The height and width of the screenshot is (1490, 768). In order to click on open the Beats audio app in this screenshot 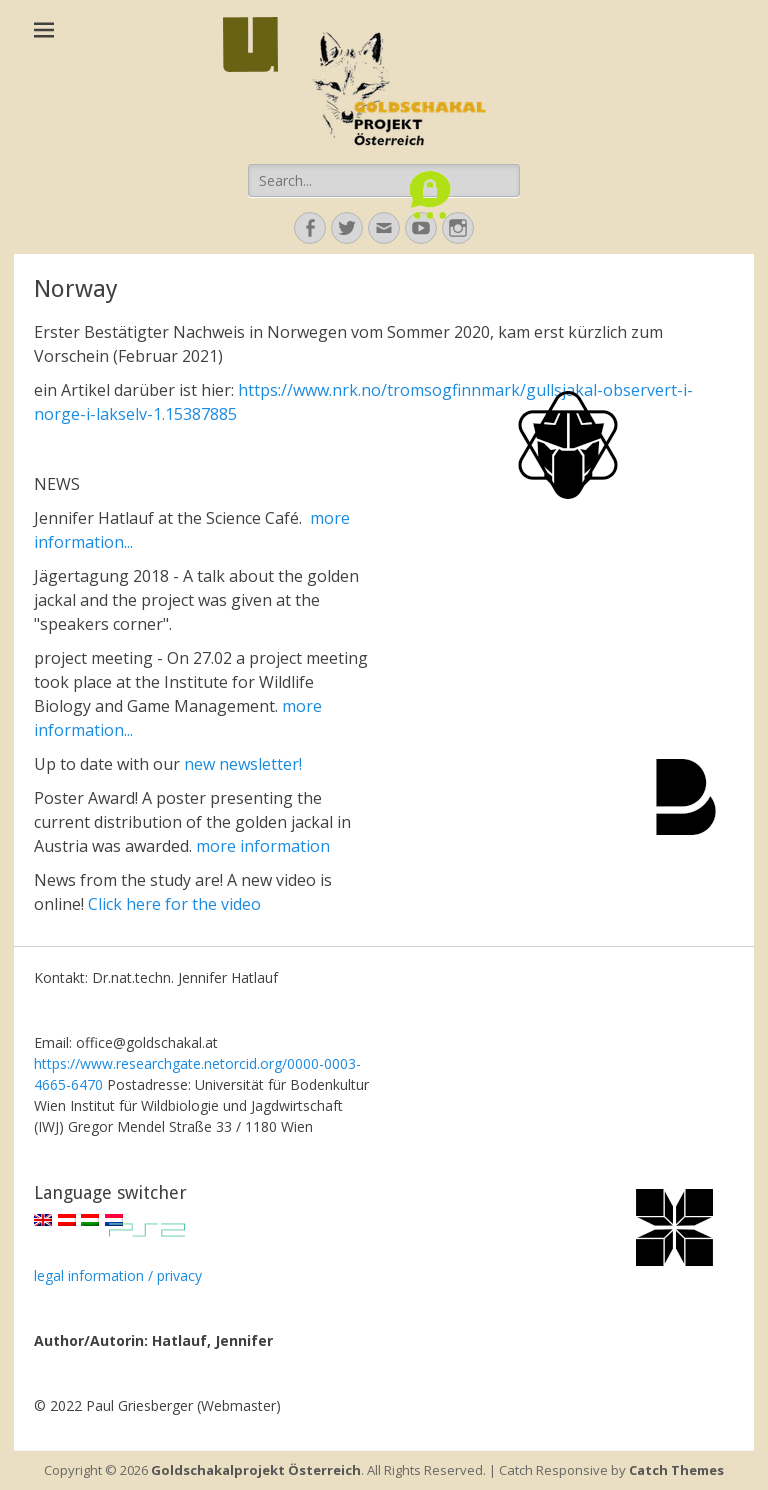, I will do `click(686, 797)`.